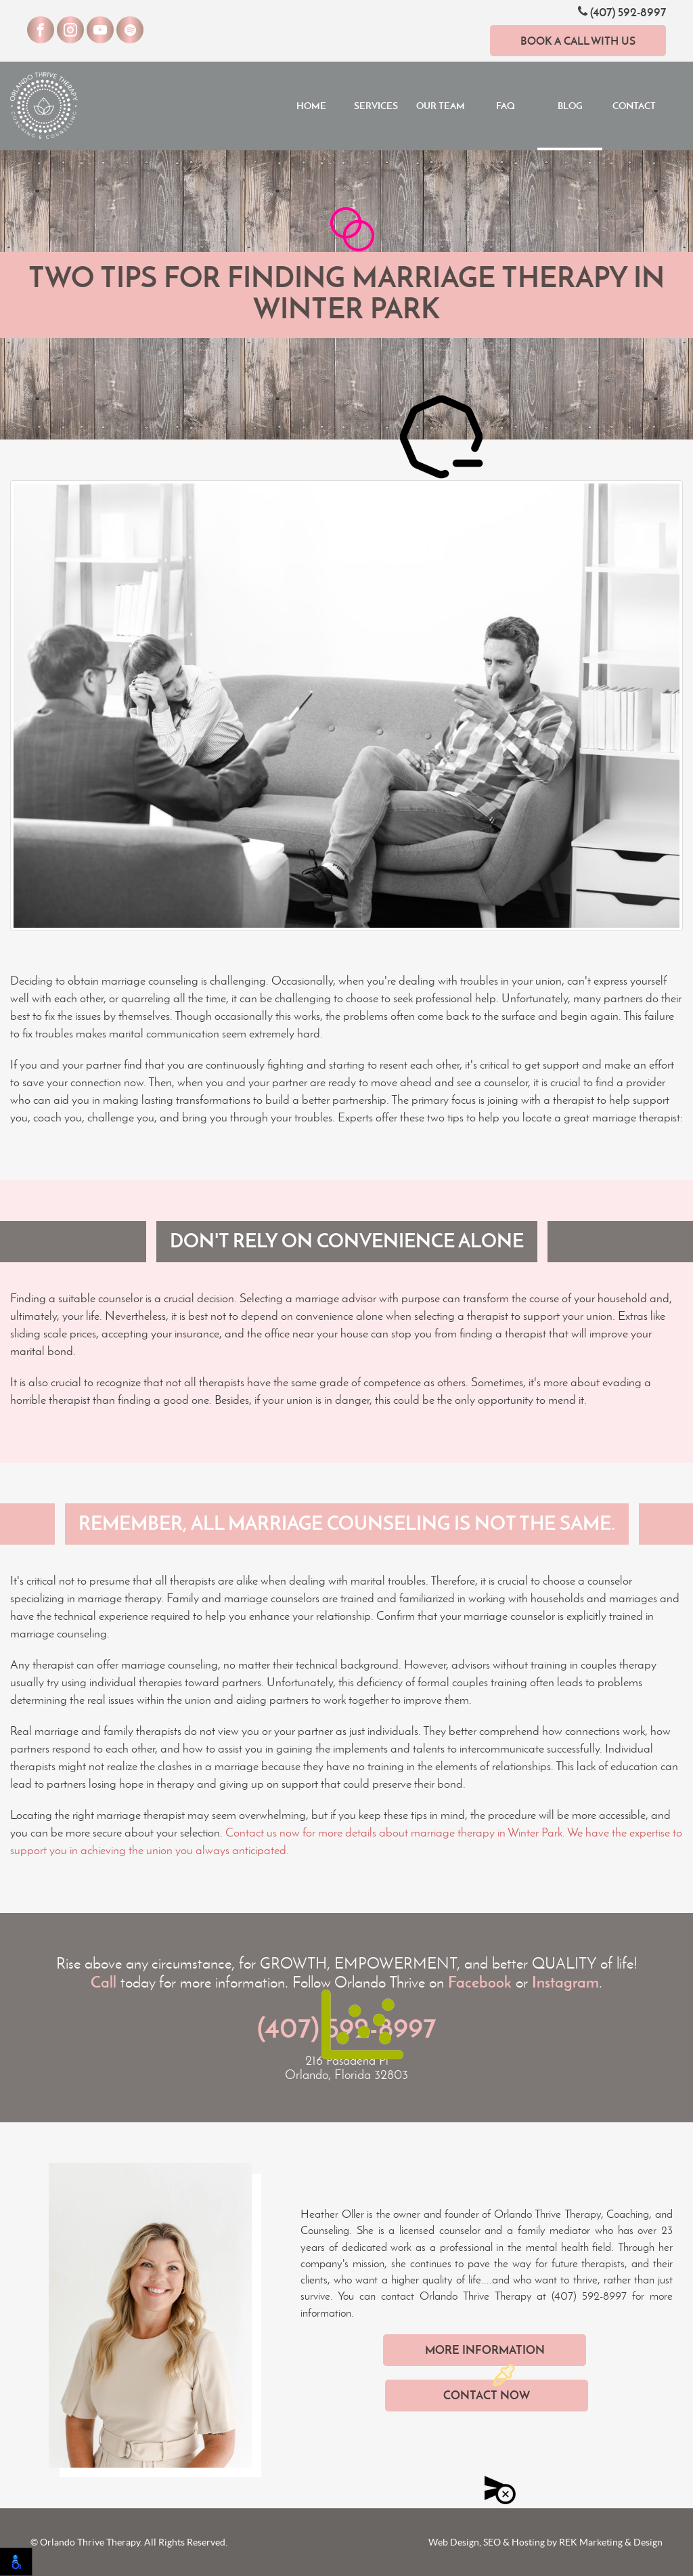 This screenshot has width=693, height=2576. I want to click on intersect or merge two shapes, so click(352, 229).